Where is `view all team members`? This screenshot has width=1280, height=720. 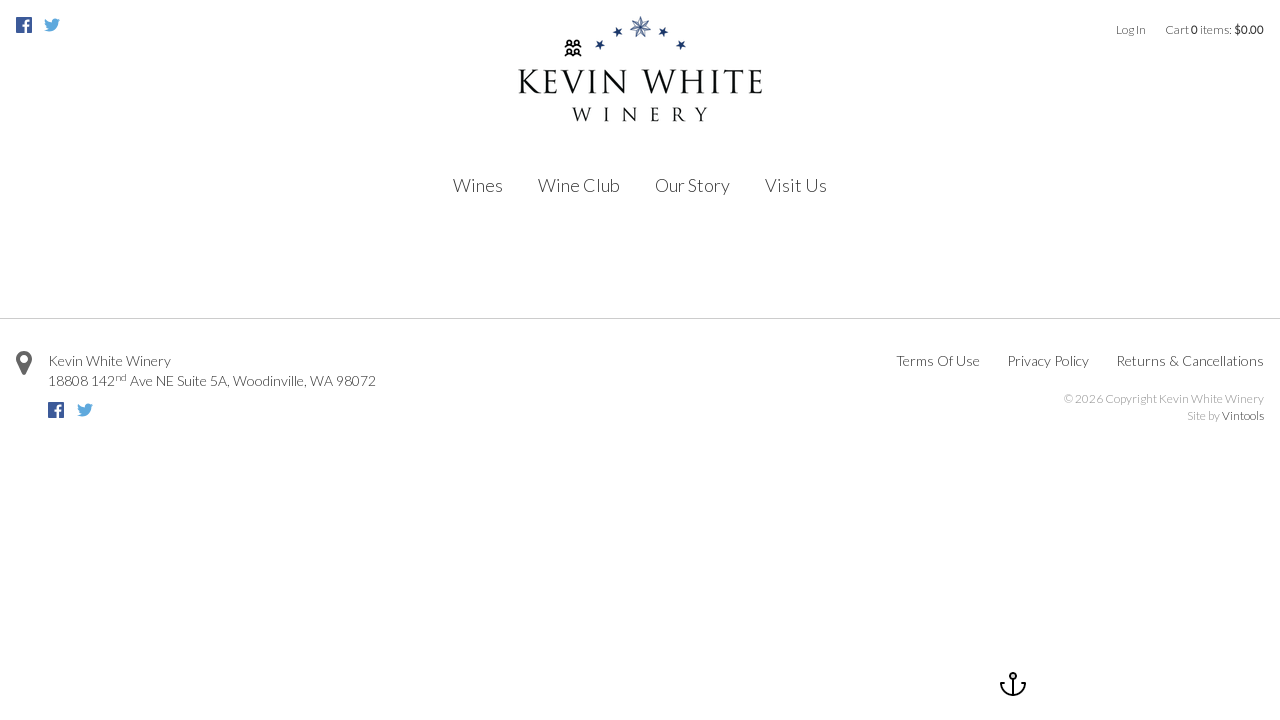 view all team members is located at coordinates (573, 48).